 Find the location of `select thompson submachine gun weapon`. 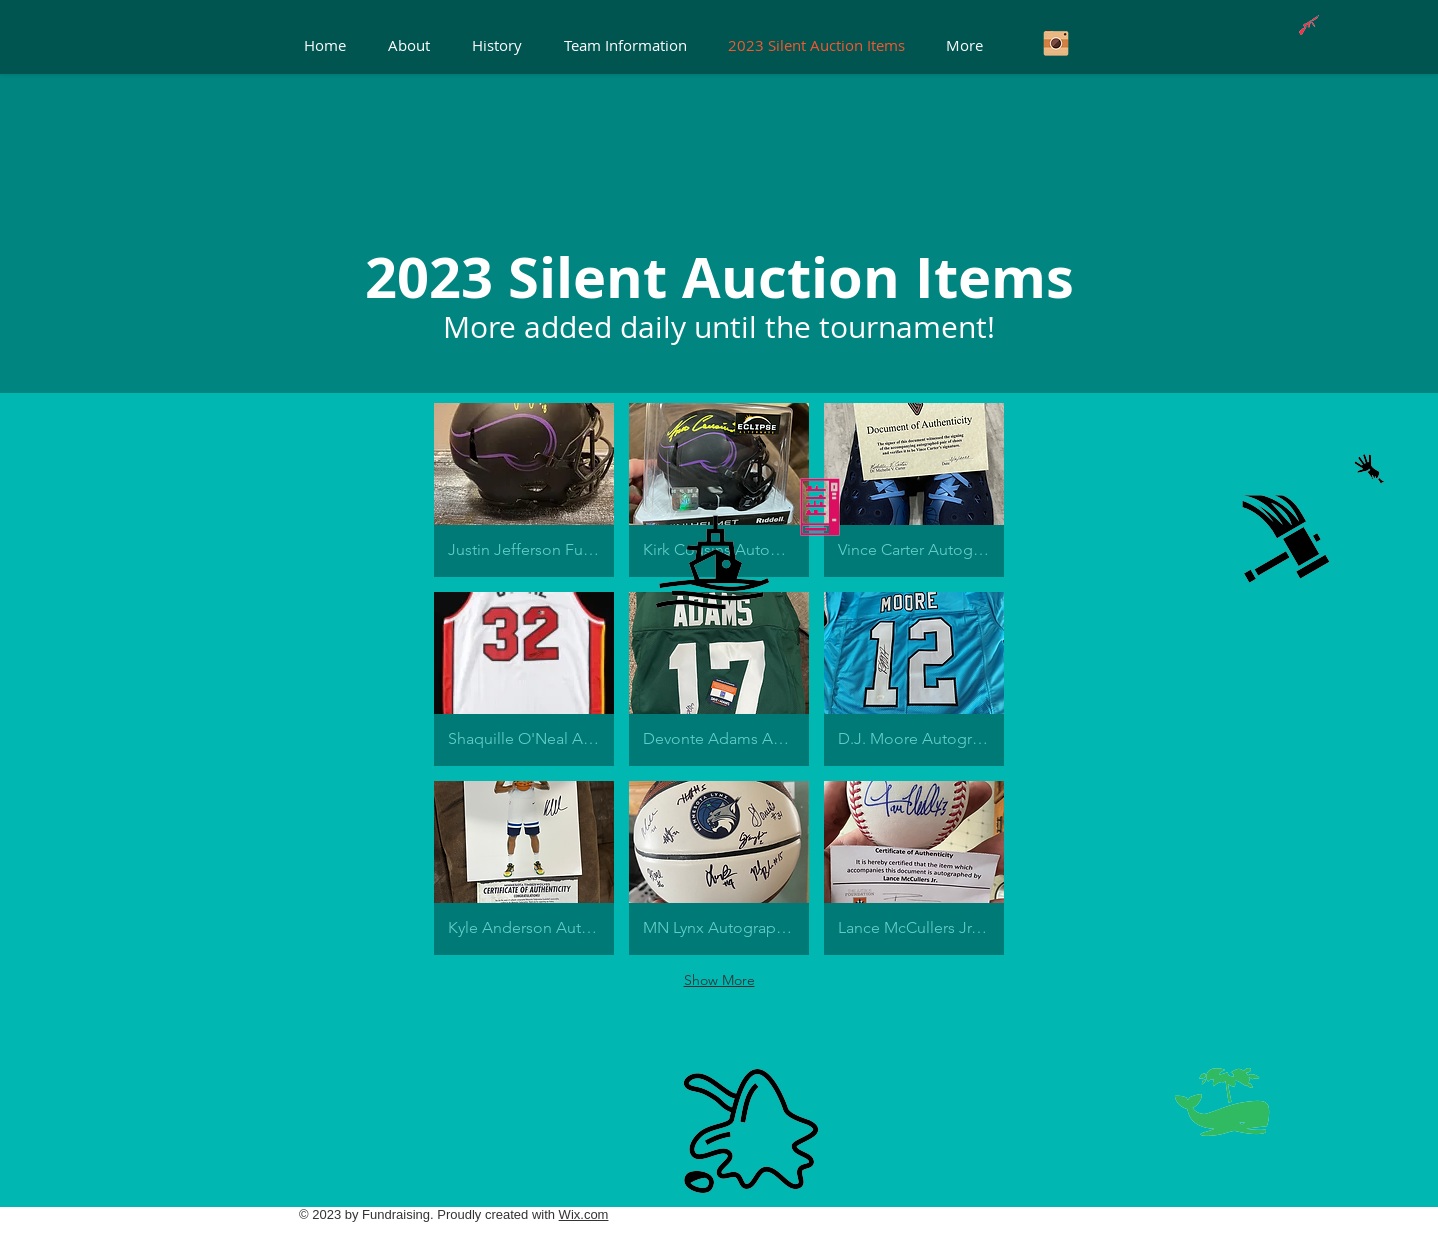

select thompson submachine gun weapon is located at coordinates (1309, 25).